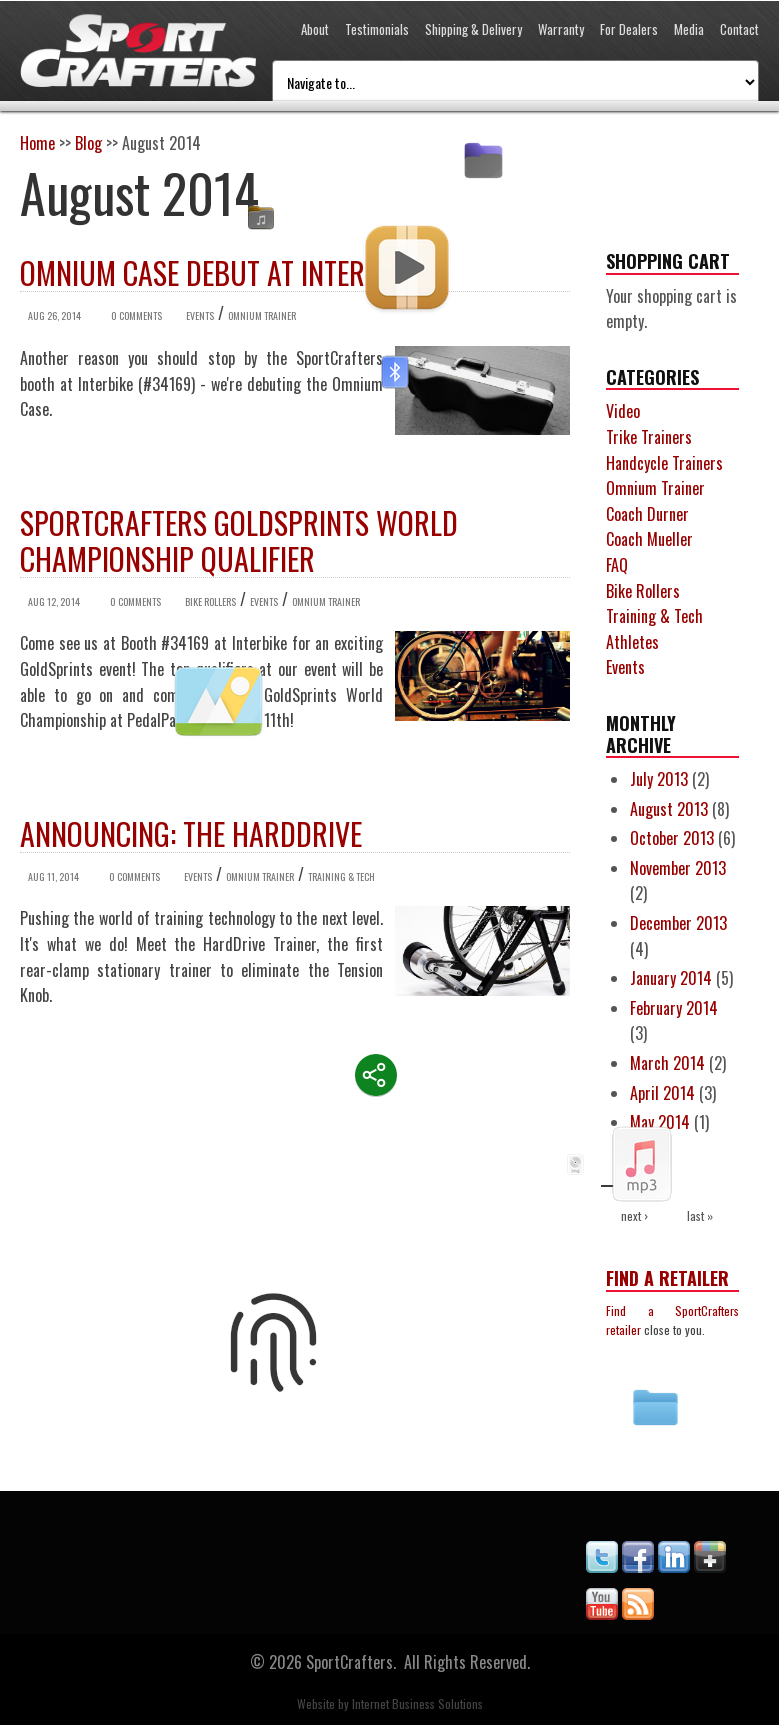 The height and width of the screenshot is (1725, 779). I want to click on open your music folder, so click(261, 217).